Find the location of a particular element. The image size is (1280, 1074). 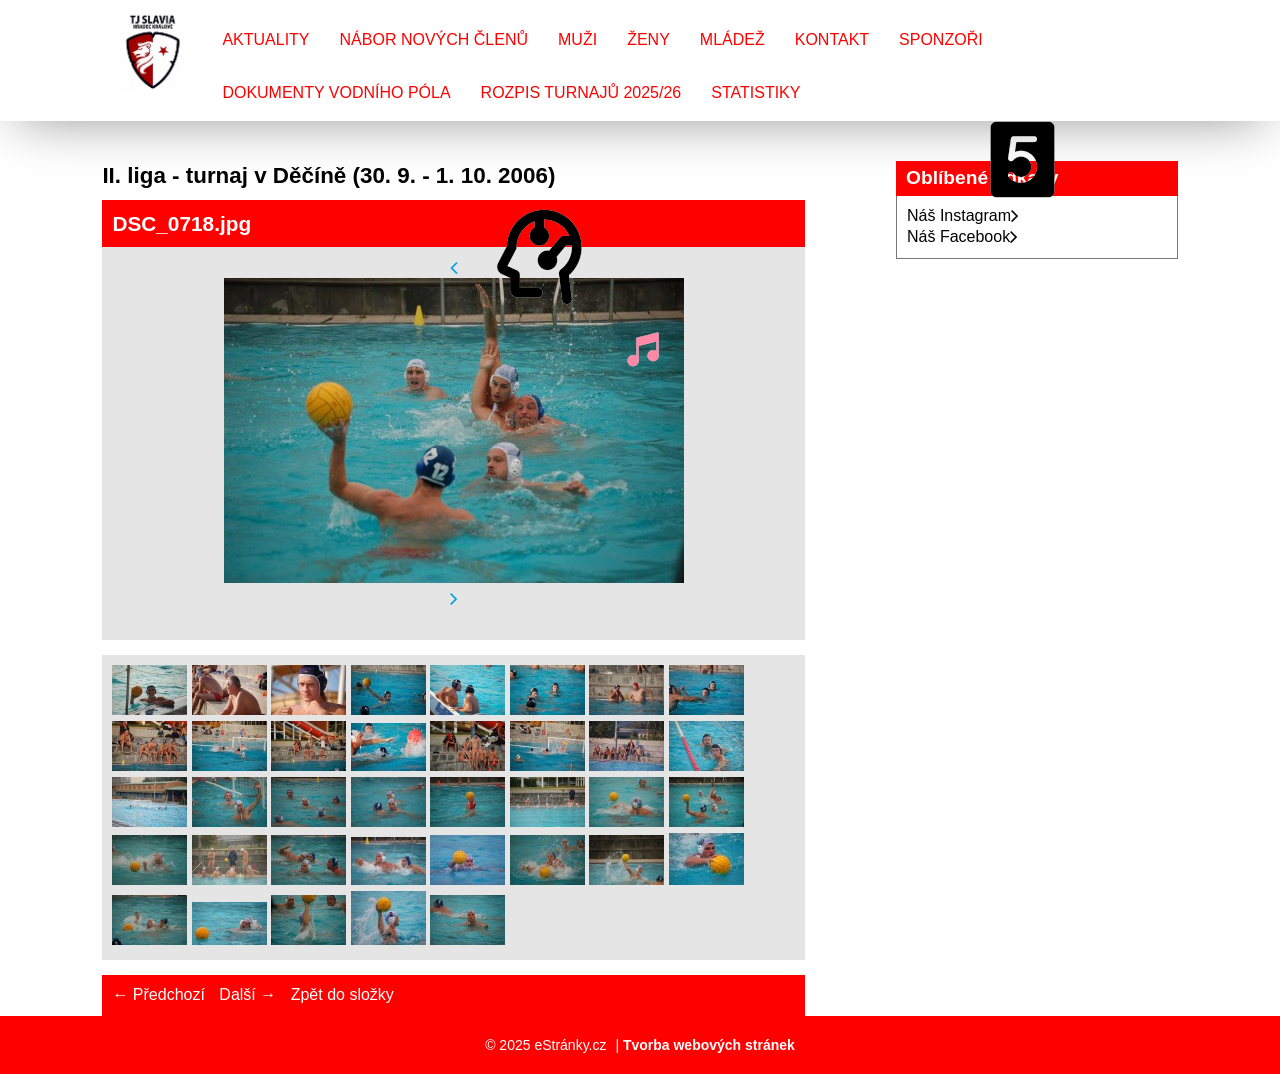

access music or audio library is located at coordinates (645, 350).